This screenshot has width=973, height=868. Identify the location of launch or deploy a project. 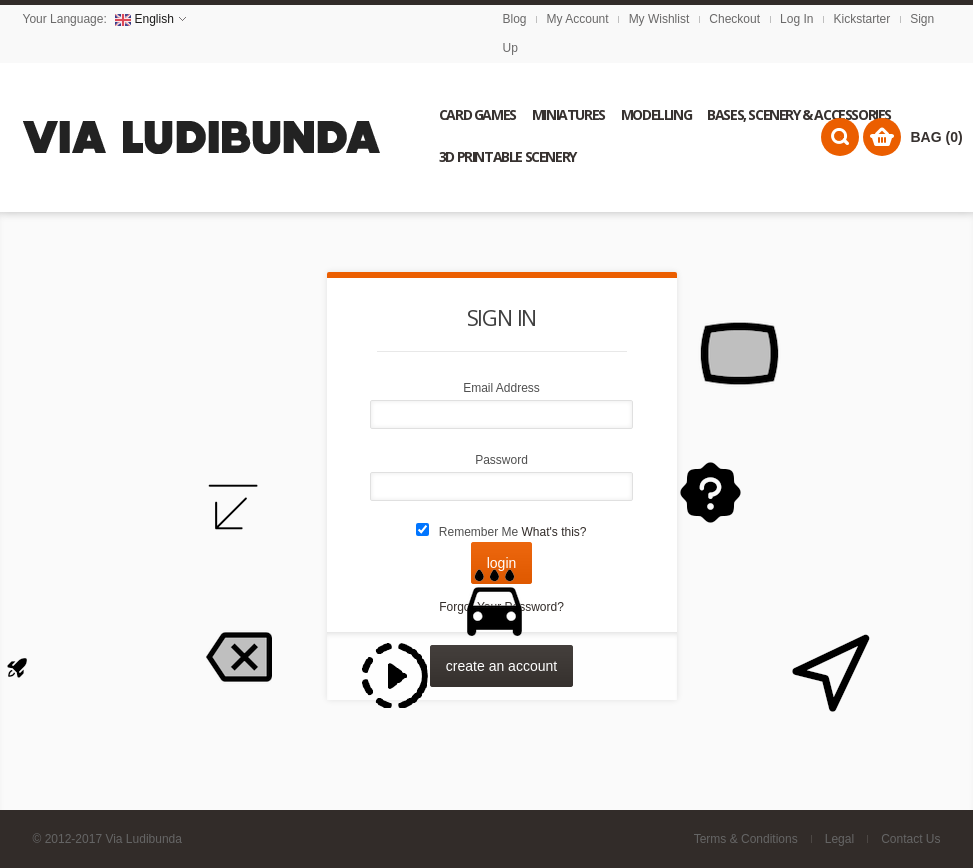
(17, 667).